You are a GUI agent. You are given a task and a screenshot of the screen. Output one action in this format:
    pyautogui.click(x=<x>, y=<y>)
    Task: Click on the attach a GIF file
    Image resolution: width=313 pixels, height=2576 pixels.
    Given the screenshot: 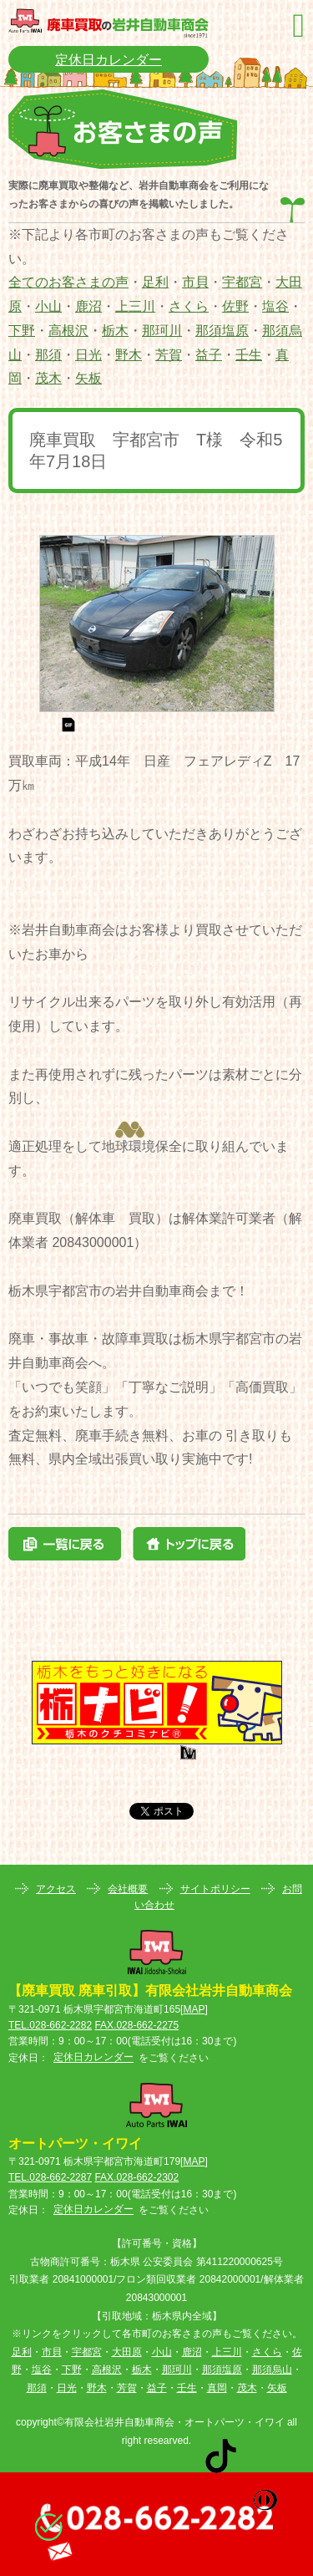 What is the action you would take?
    pyautogui.click(x=68, y=725)
    